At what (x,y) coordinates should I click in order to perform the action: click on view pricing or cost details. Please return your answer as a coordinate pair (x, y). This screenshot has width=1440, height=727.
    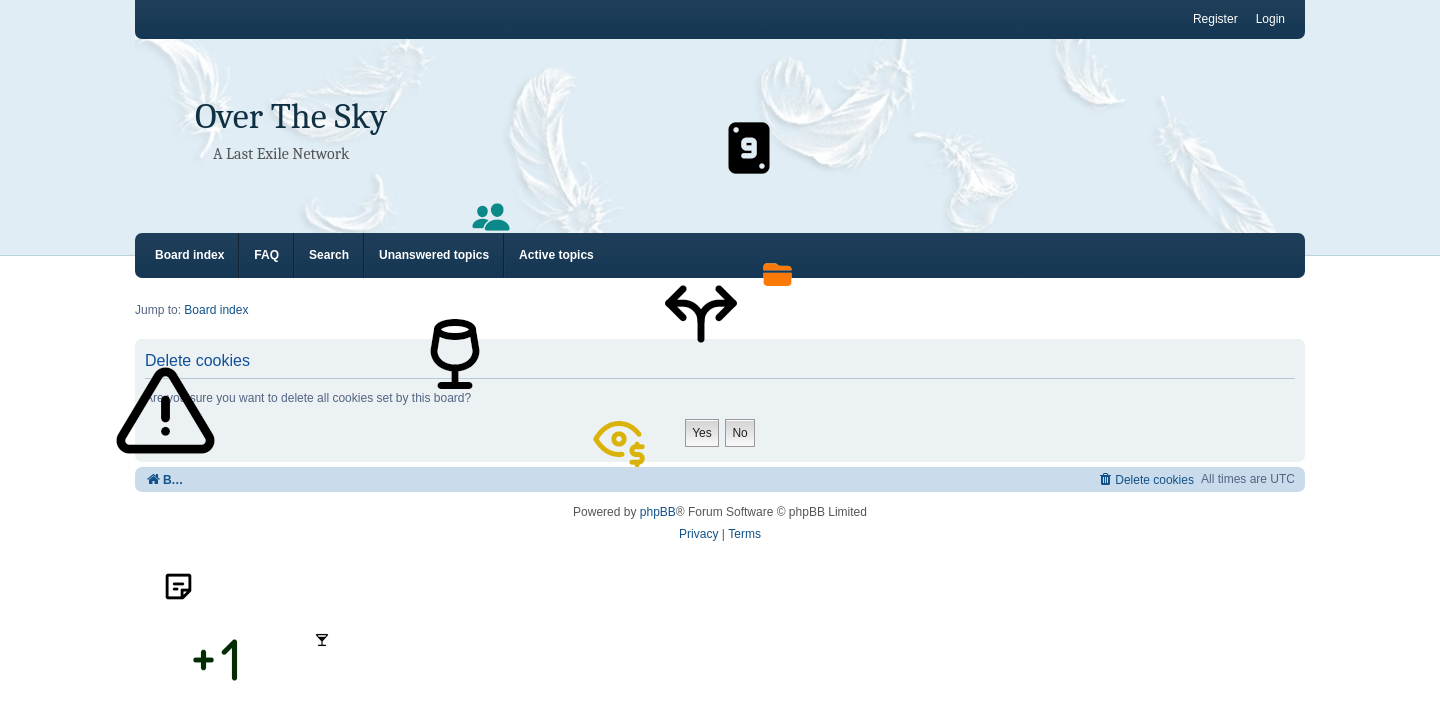
    Looking at the image, I should click on (619, 439).